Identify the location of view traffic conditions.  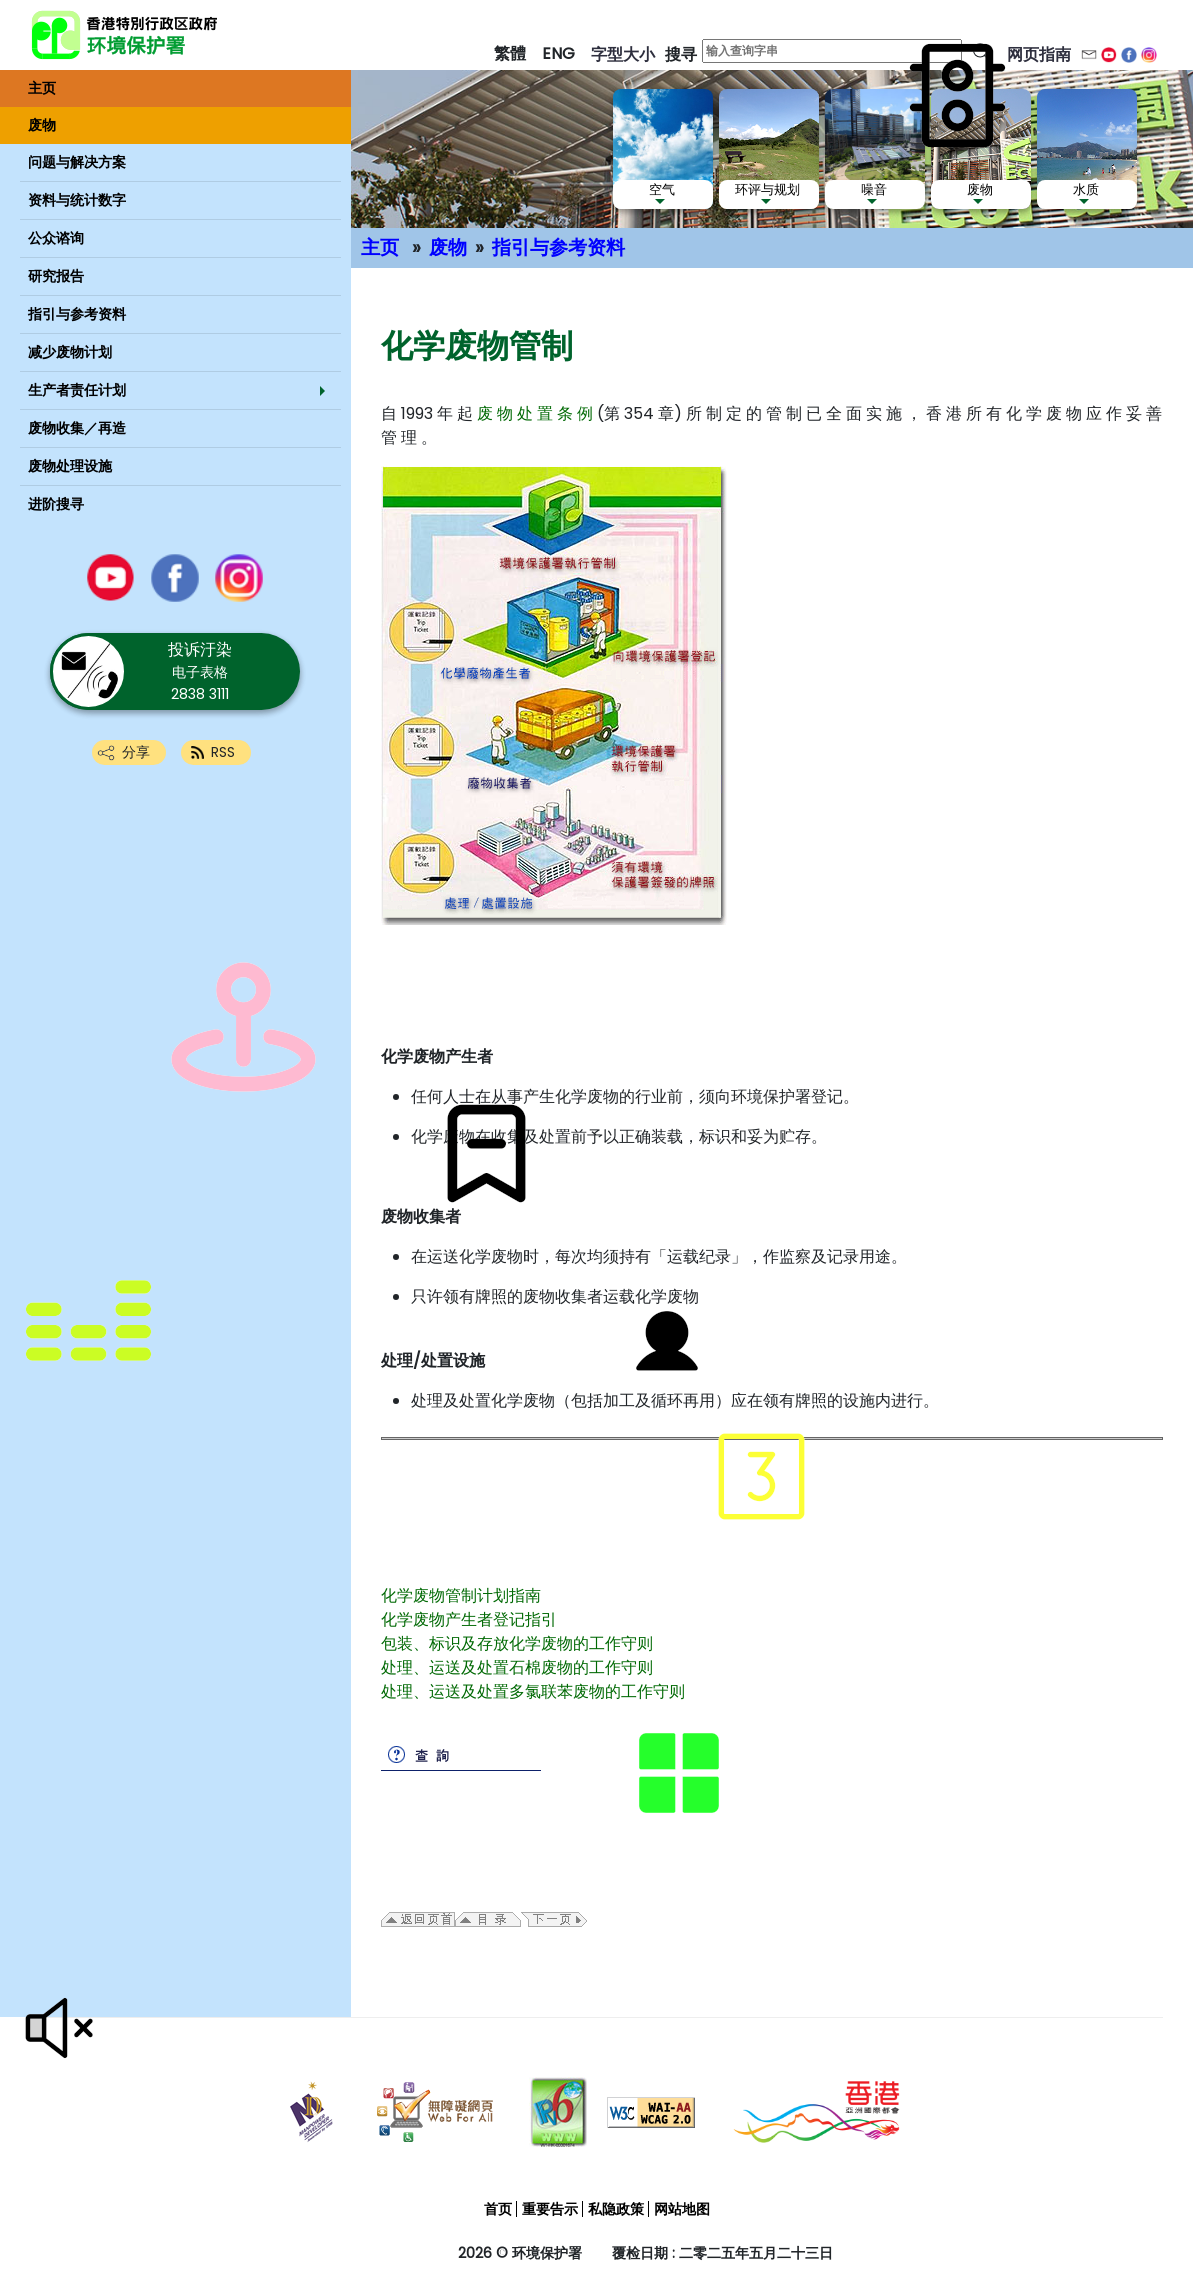
(957, 95).